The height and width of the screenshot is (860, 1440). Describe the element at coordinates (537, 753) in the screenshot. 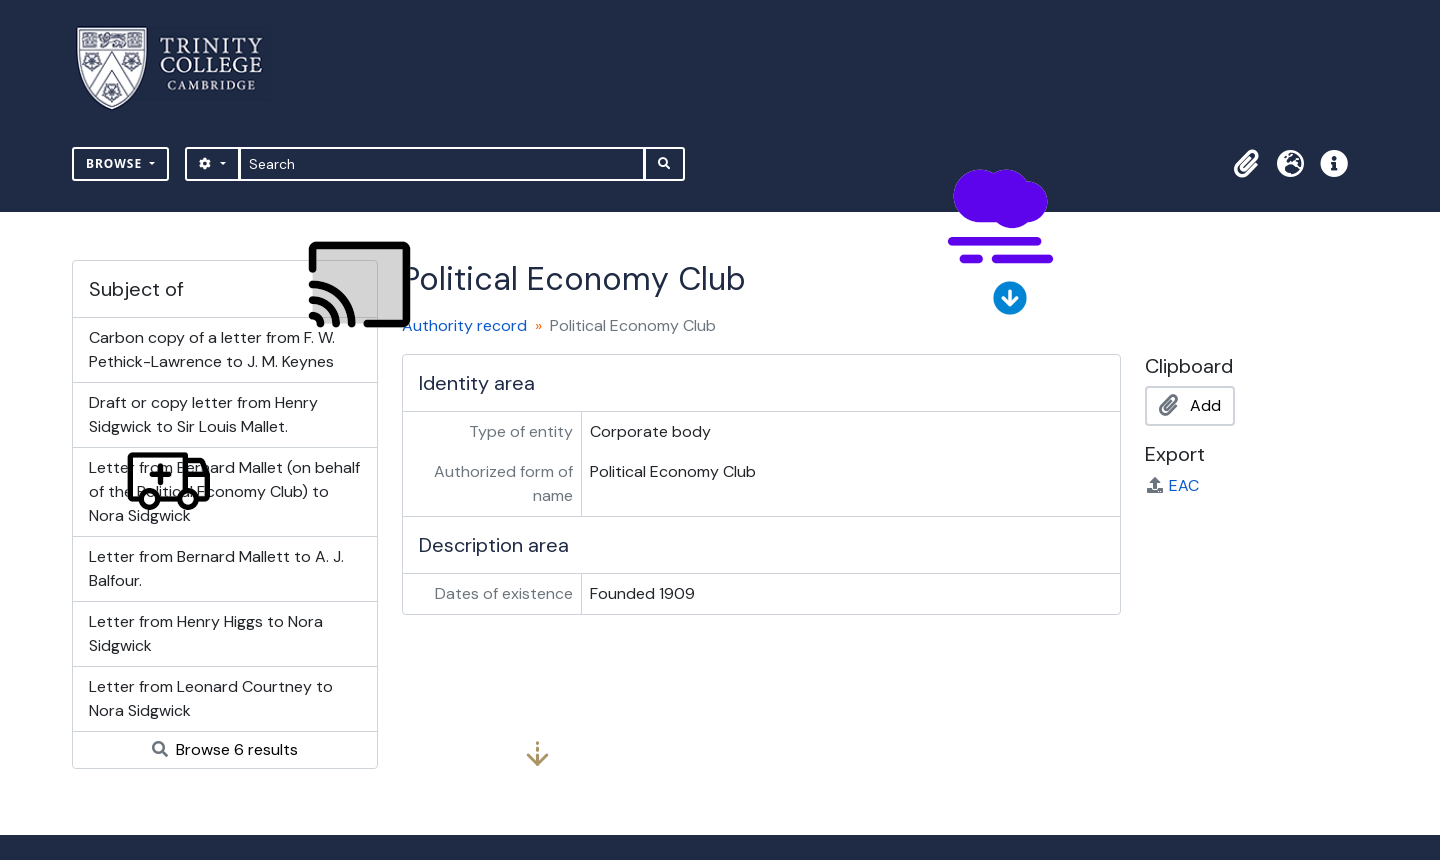

I see `download in progress` at that location.